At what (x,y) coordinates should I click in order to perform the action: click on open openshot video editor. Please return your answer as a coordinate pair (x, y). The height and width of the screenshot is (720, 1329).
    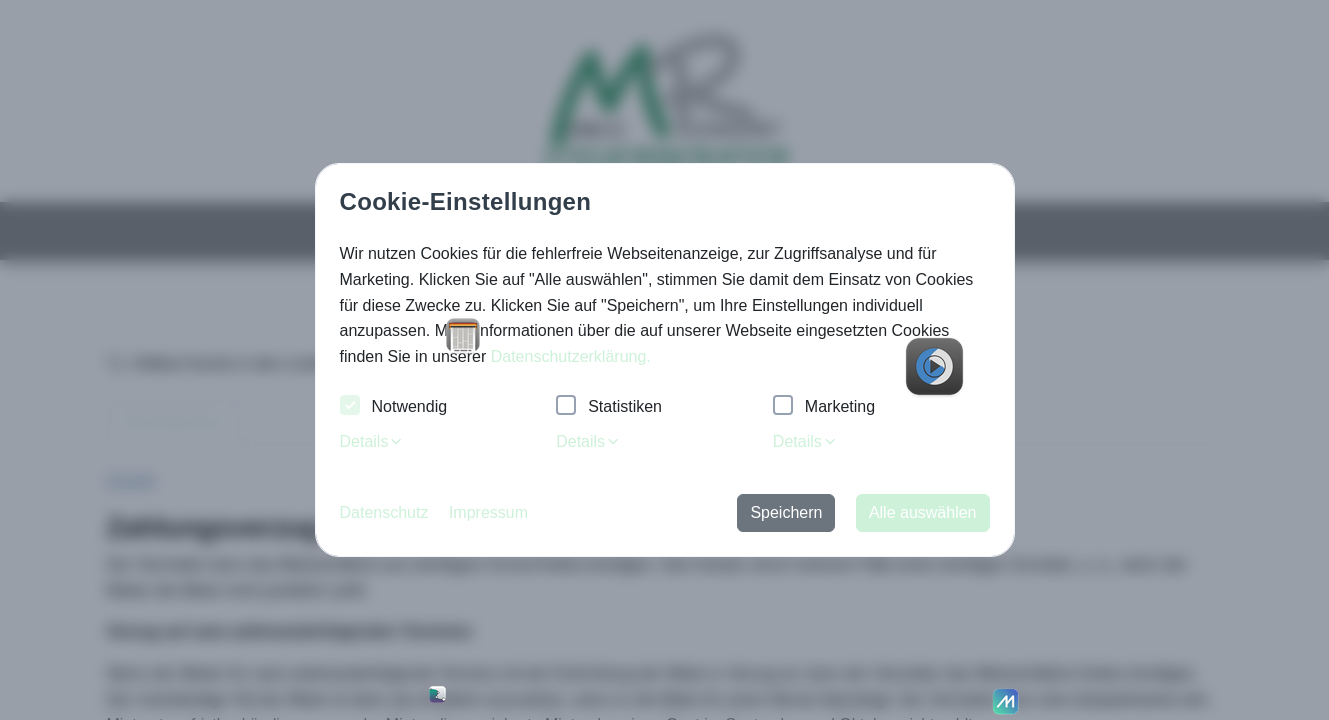
    Looking at the image, I should click on (934, 366).